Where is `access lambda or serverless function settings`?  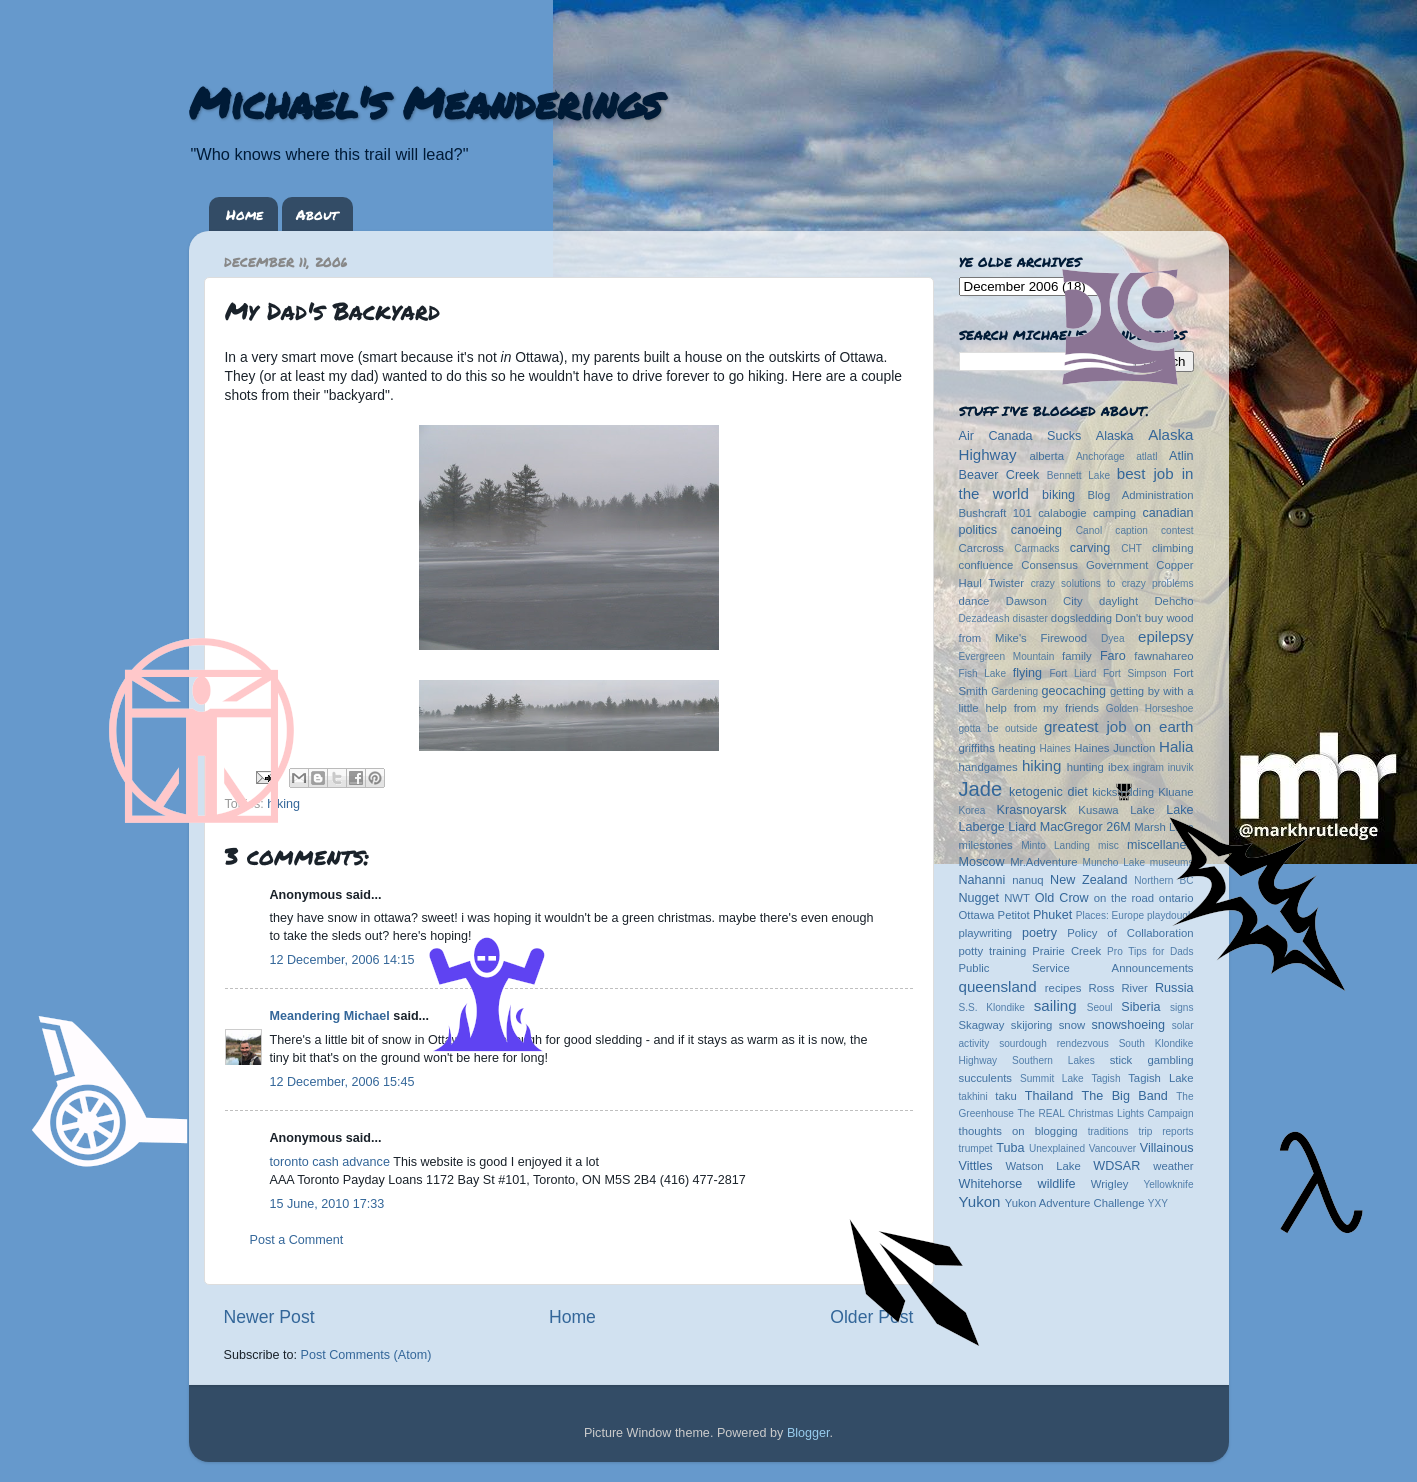
access lambda or serverless function settings is located at coordinates (1318, 1182).